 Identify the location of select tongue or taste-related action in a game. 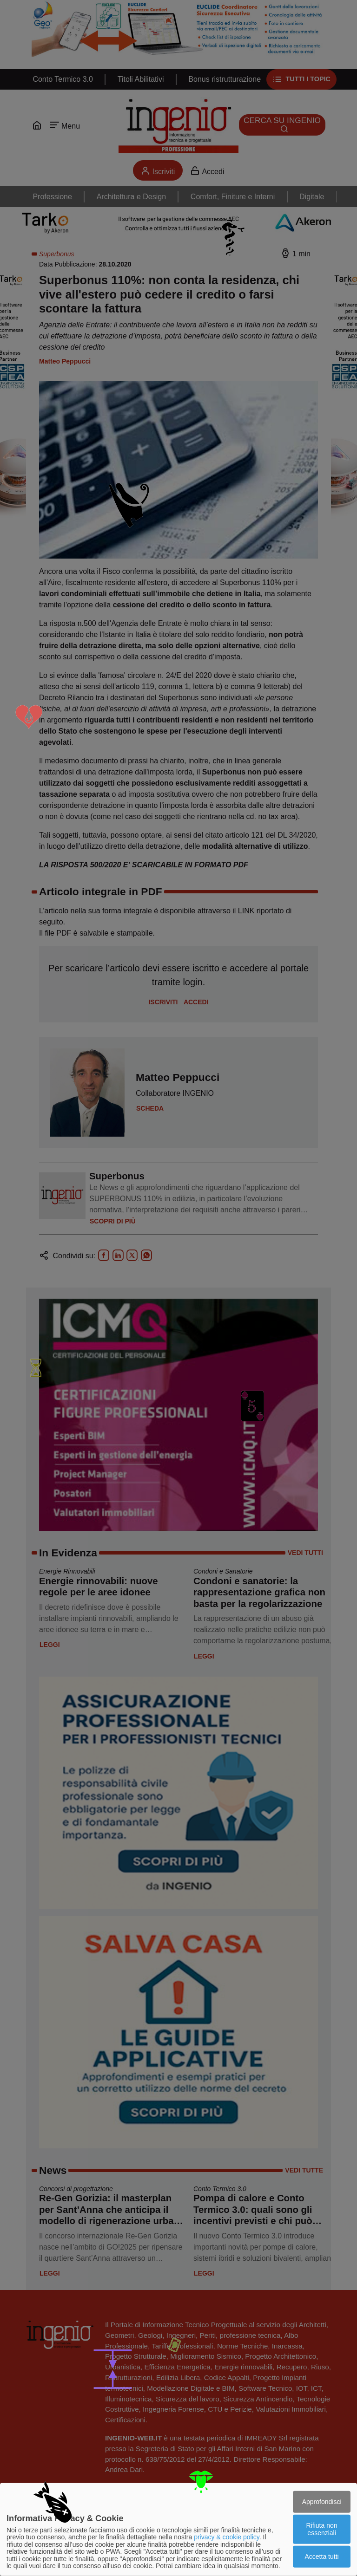
(201, 2482).